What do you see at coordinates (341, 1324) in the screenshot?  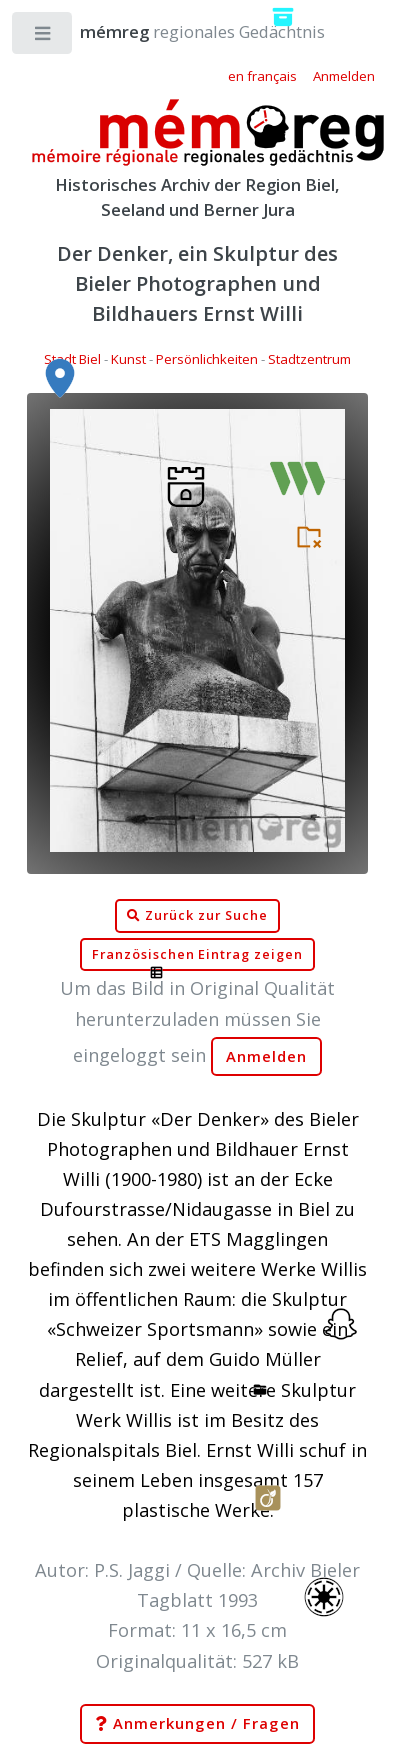 I see `open snapchat app` at bounding box center [341, 1324].